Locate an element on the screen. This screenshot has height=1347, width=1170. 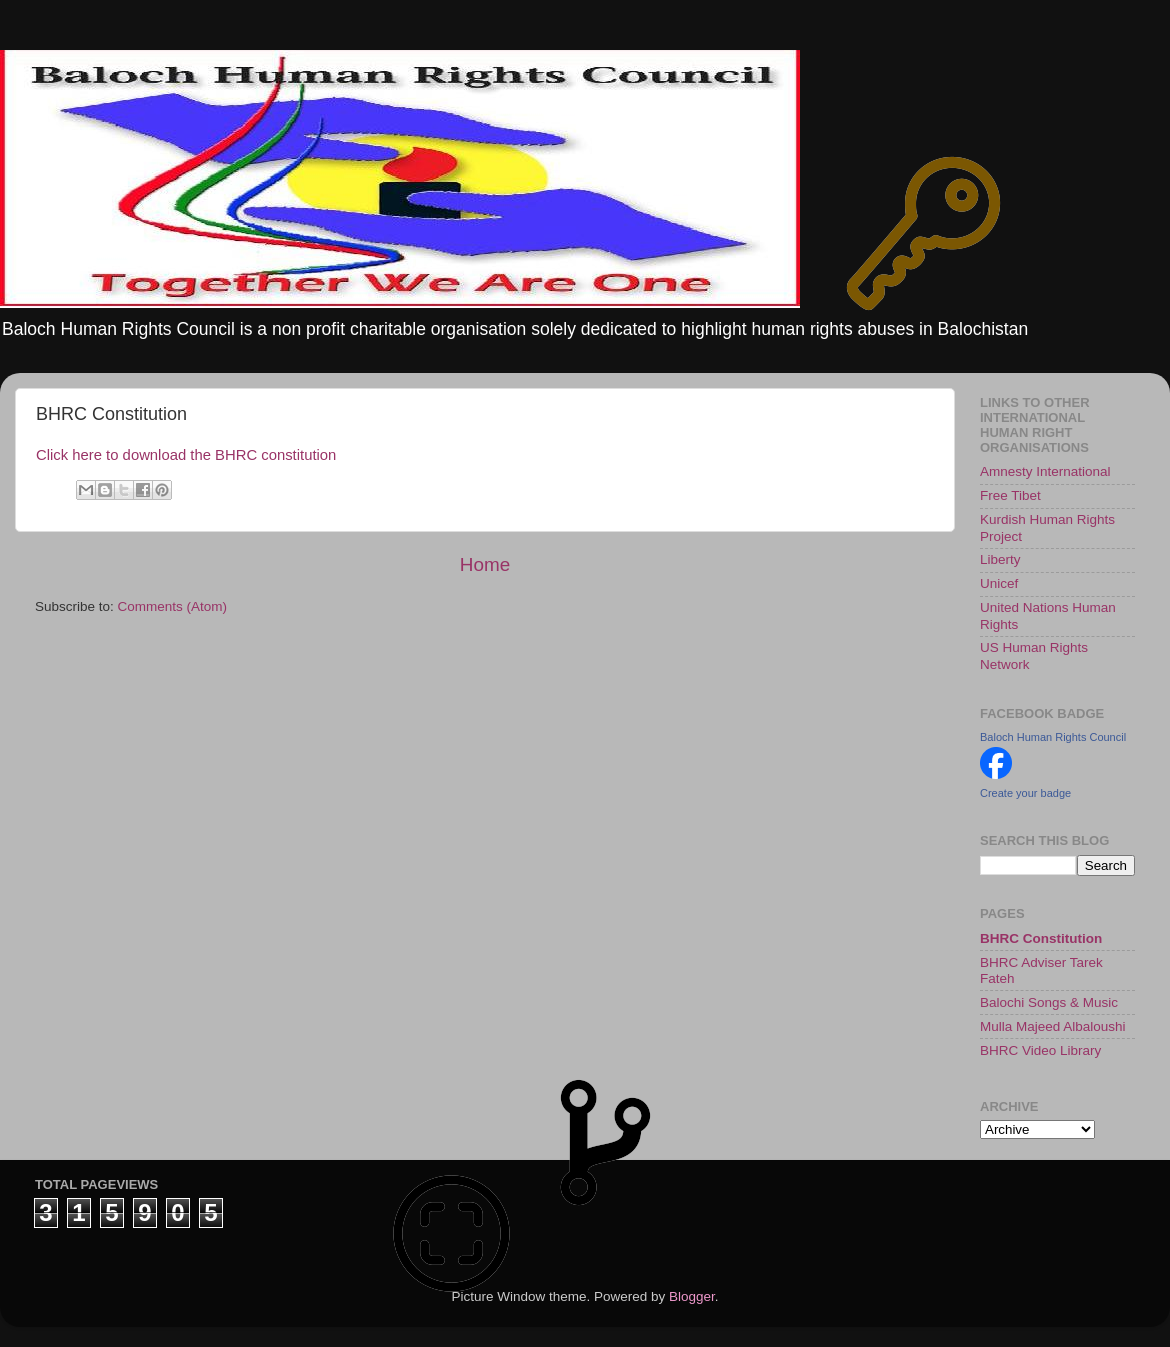
access security or password settings is located at coordinates (923, 233).